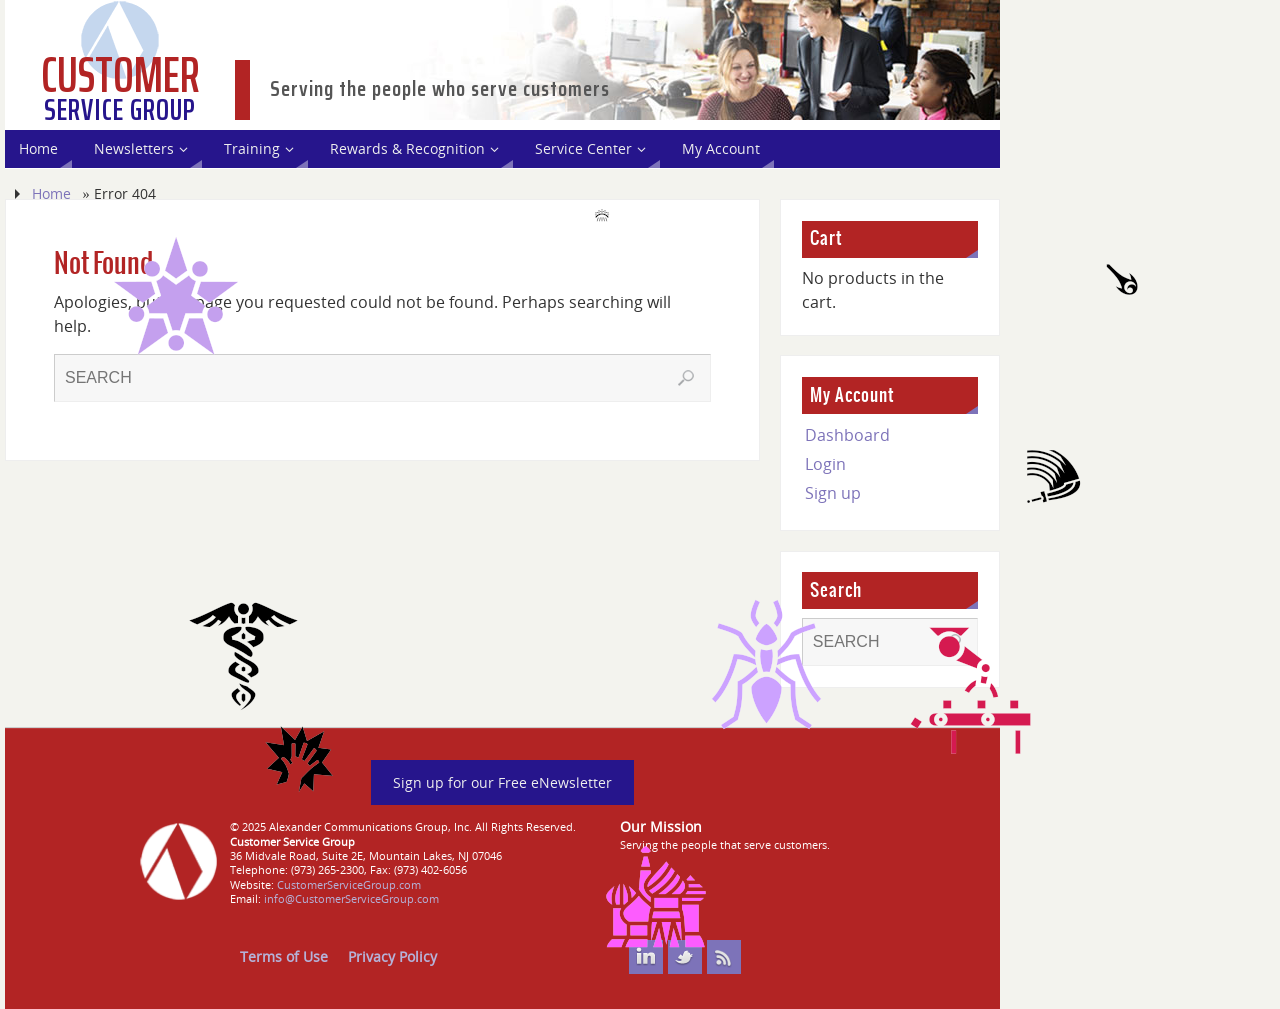 The width and height of the screenshot is (1280, 1009). Describe the element at coordinates (243, 656) in the screenshot. I see `access health or medical features` at that location.